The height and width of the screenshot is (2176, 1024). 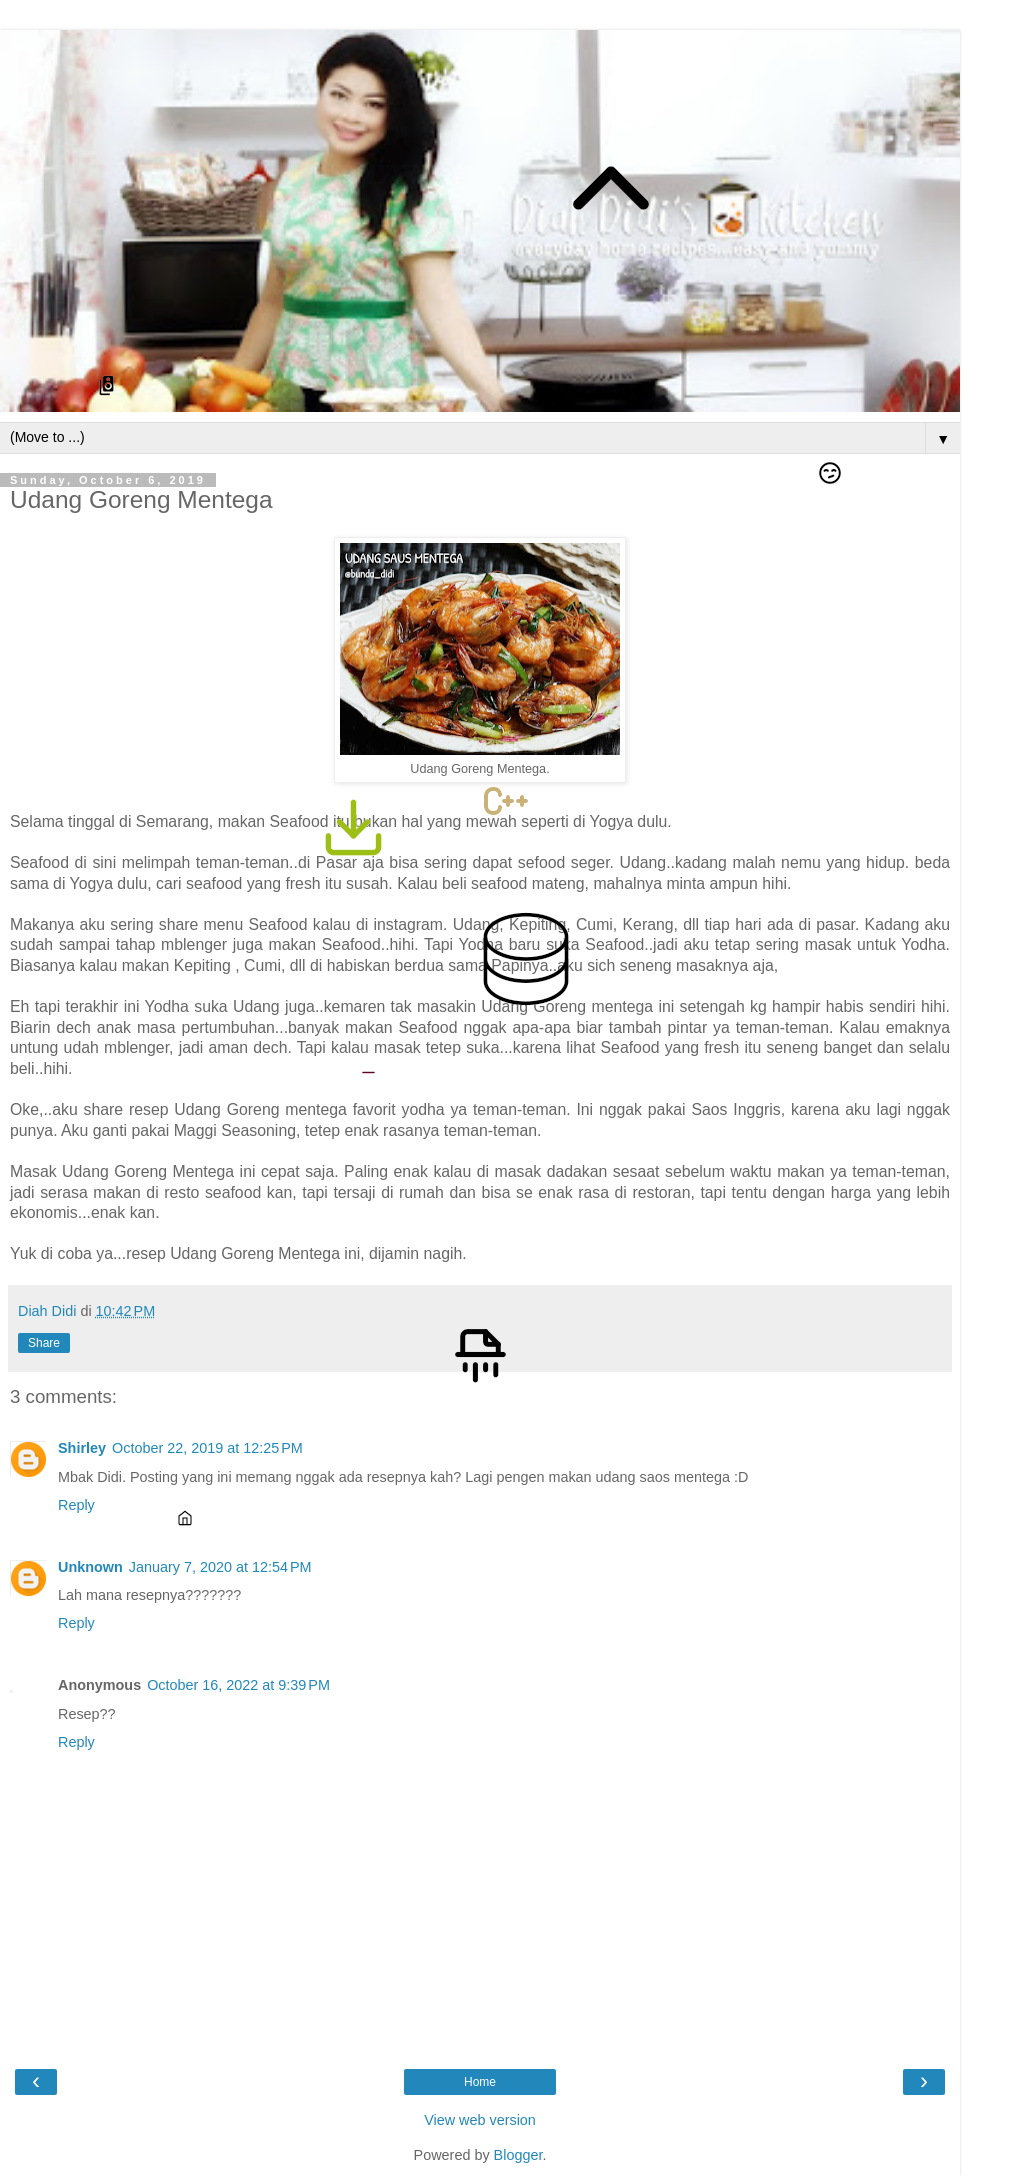 I want to click on navigate to the home screen, so click(x=185, y=1518).